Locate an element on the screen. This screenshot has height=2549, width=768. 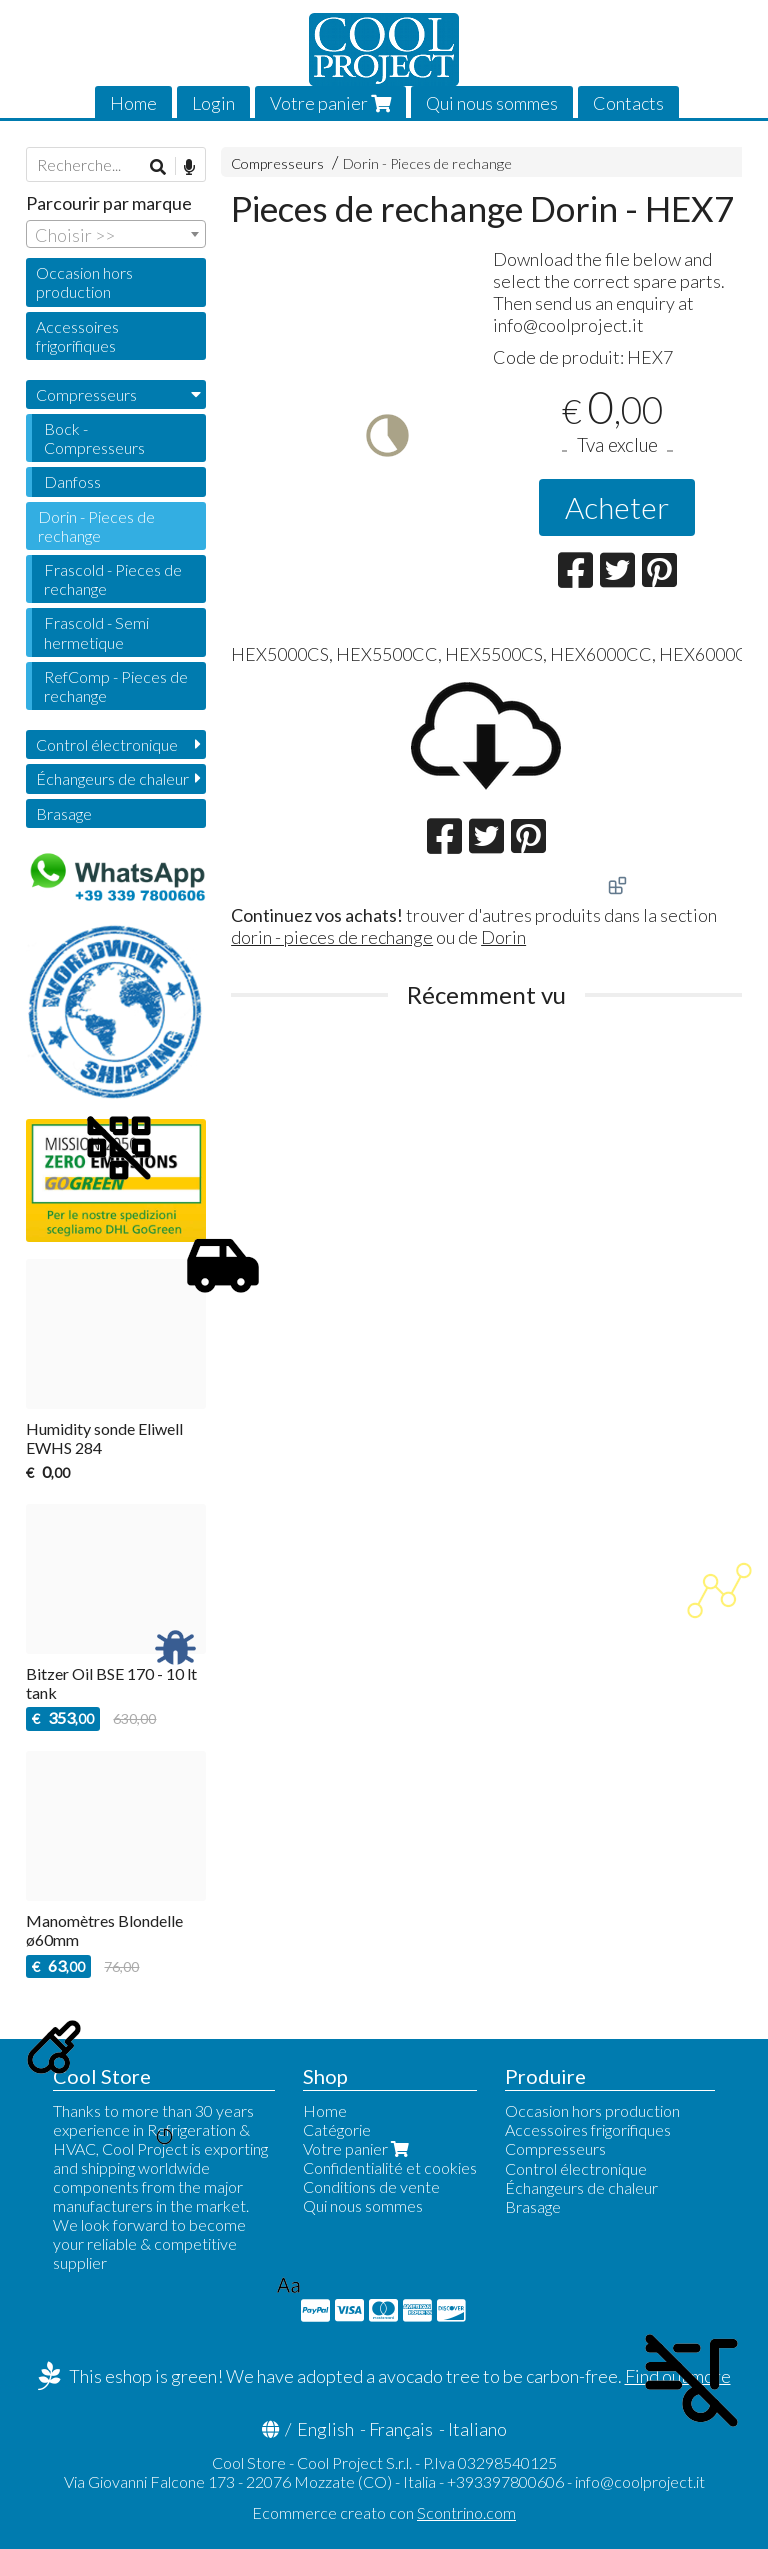
report a bug or issue is located at coordinates (175, 1646).